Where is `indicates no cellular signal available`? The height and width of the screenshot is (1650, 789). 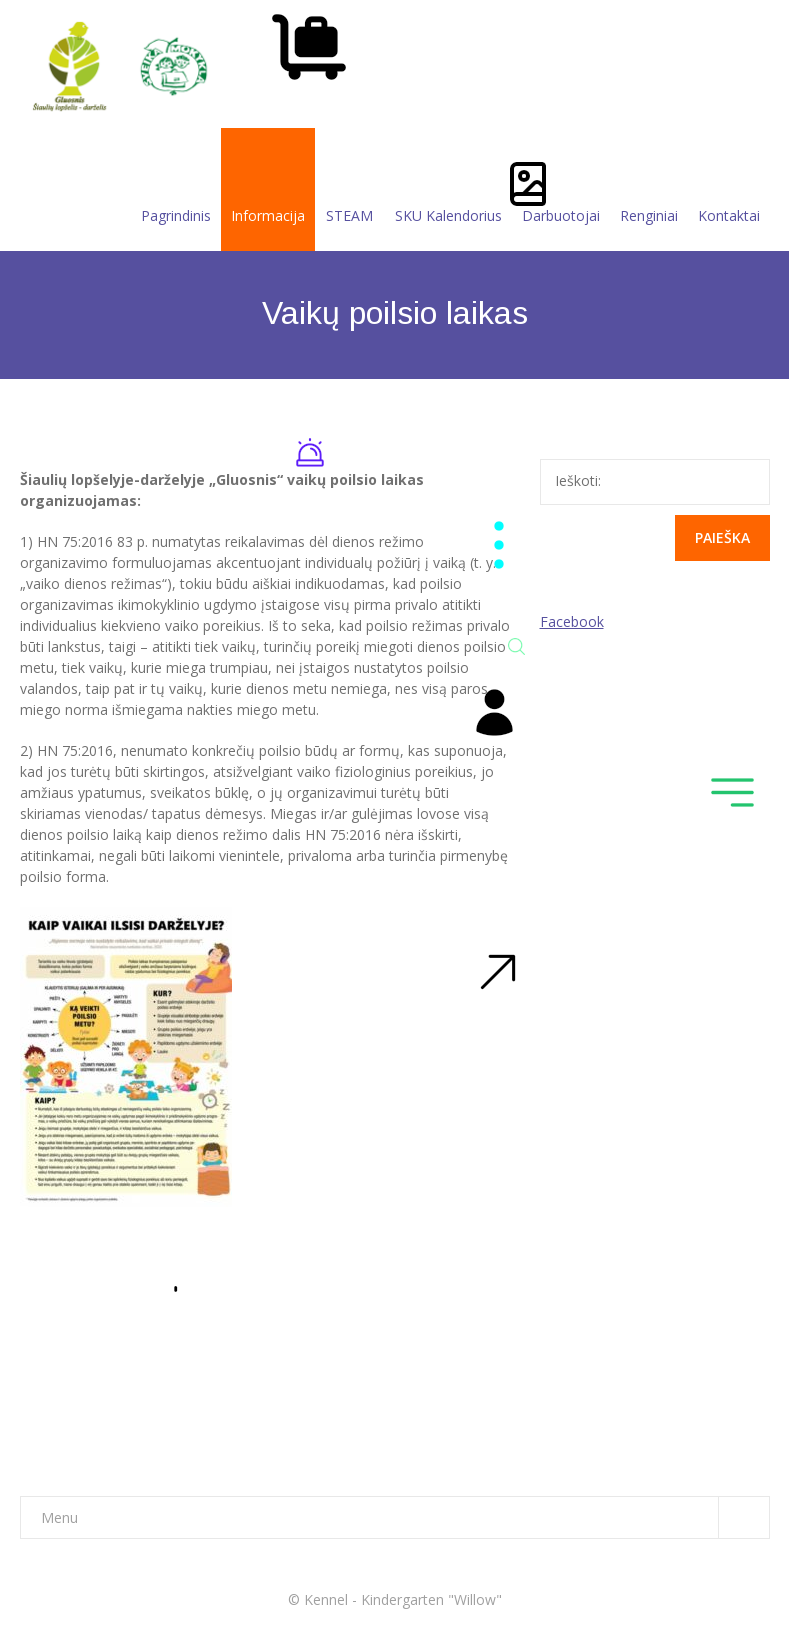
indicates no cellular signal available is located at coordinates (208, 1264).